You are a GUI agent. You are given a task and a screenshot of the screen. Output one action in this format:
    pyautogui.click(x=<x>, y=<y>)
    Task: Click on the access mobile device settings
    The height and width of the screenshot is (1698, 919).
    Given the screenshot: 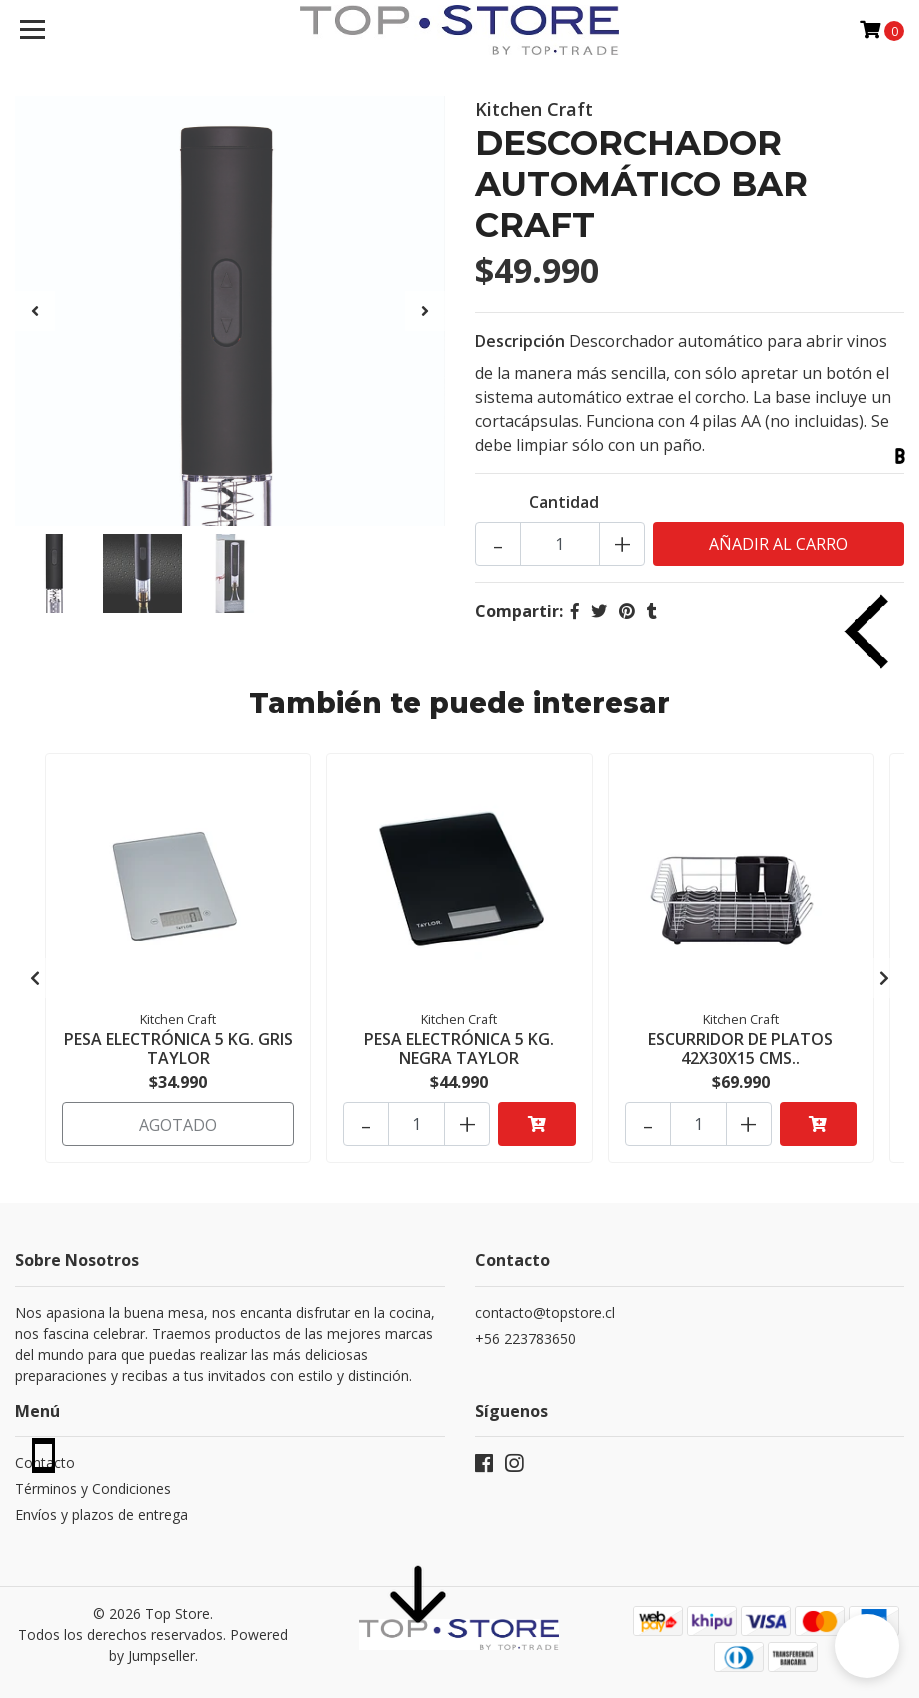 What is the action you would take?
    pyautogui.click(x=43, y=1455)
    